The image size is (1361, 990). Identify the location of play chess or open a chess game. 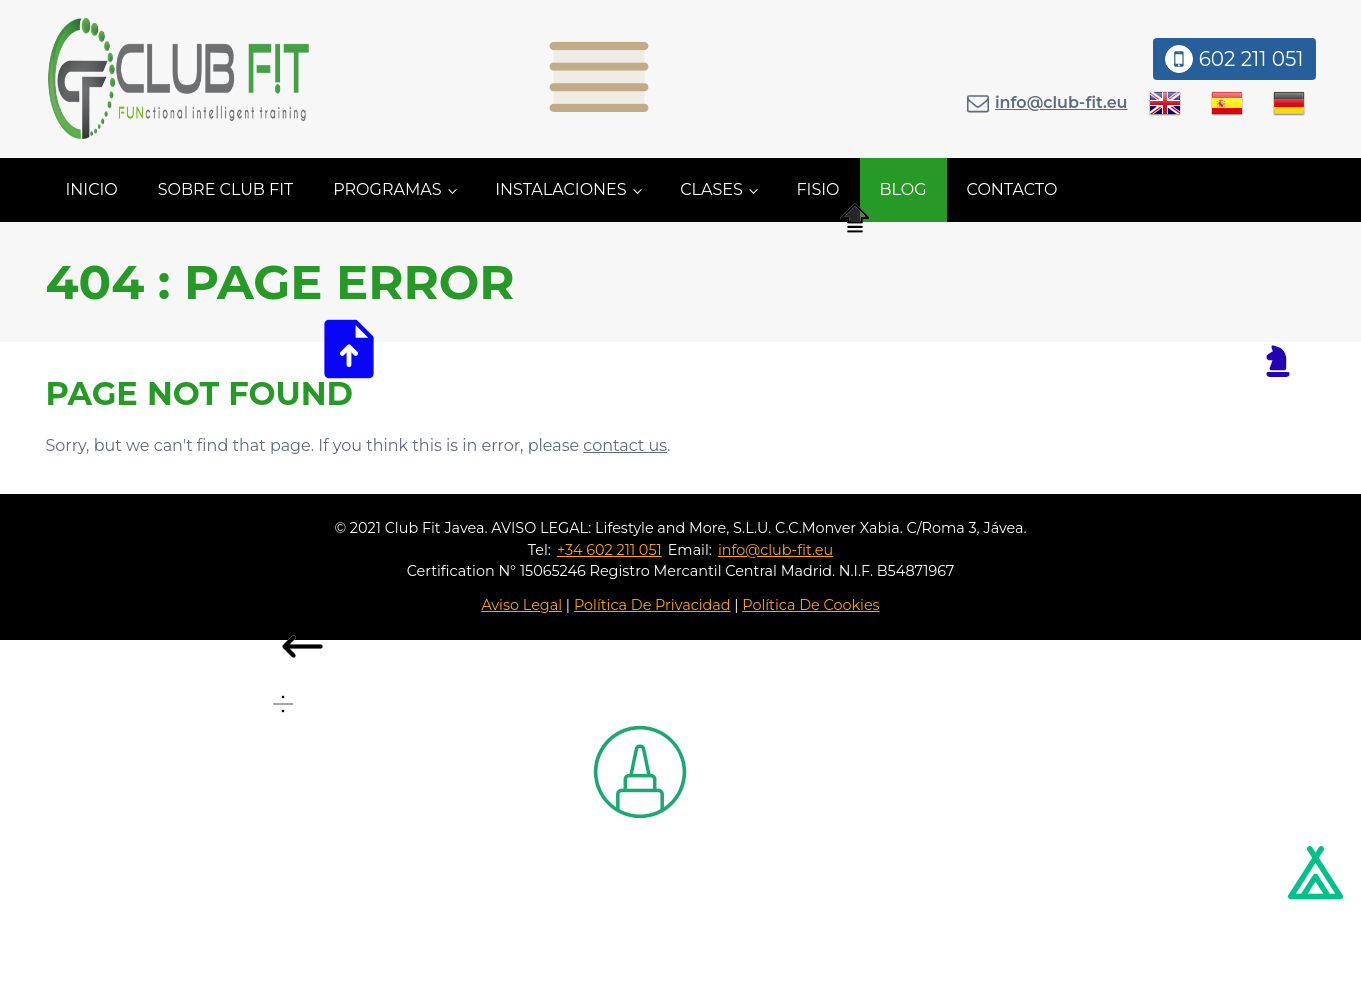
(1278, 362).